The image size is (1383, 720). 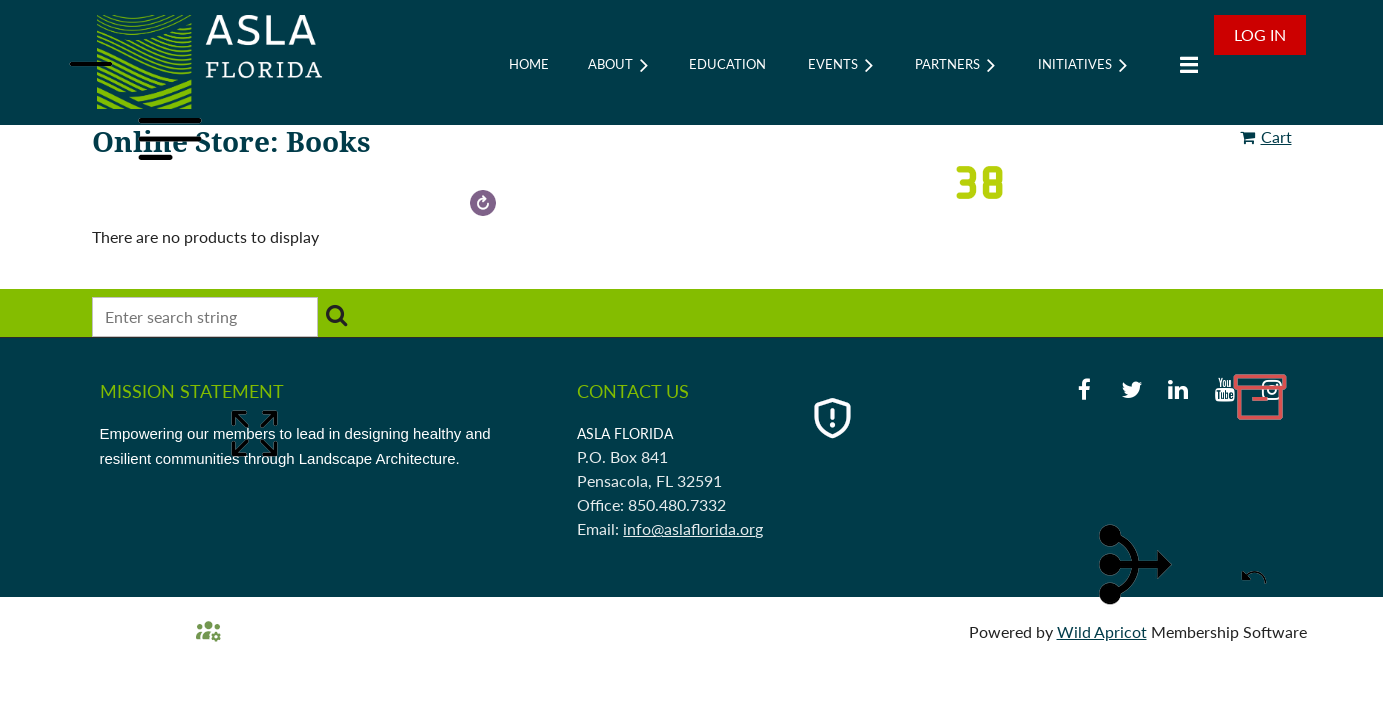 I want to click on refresh or reload content, so click(x=483, y=203).